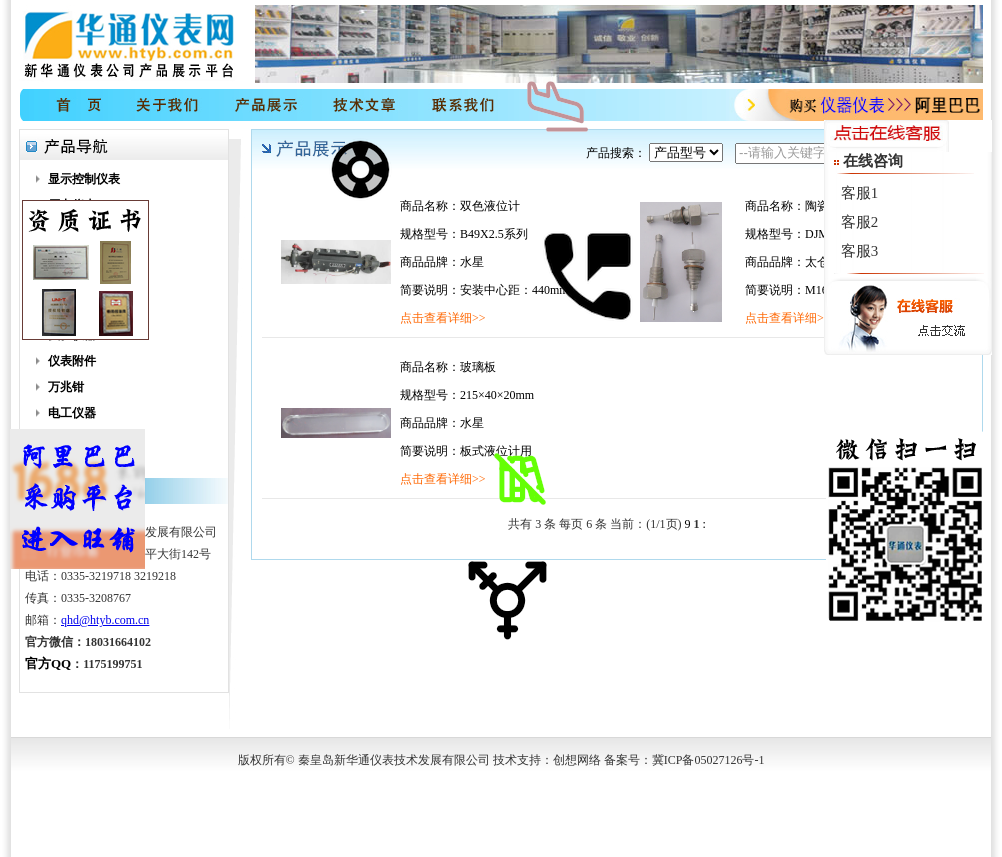 The width and height of the screenshot is (1002, 857). I want to click on indicates flight arrival or landing status, so click(554, 106).